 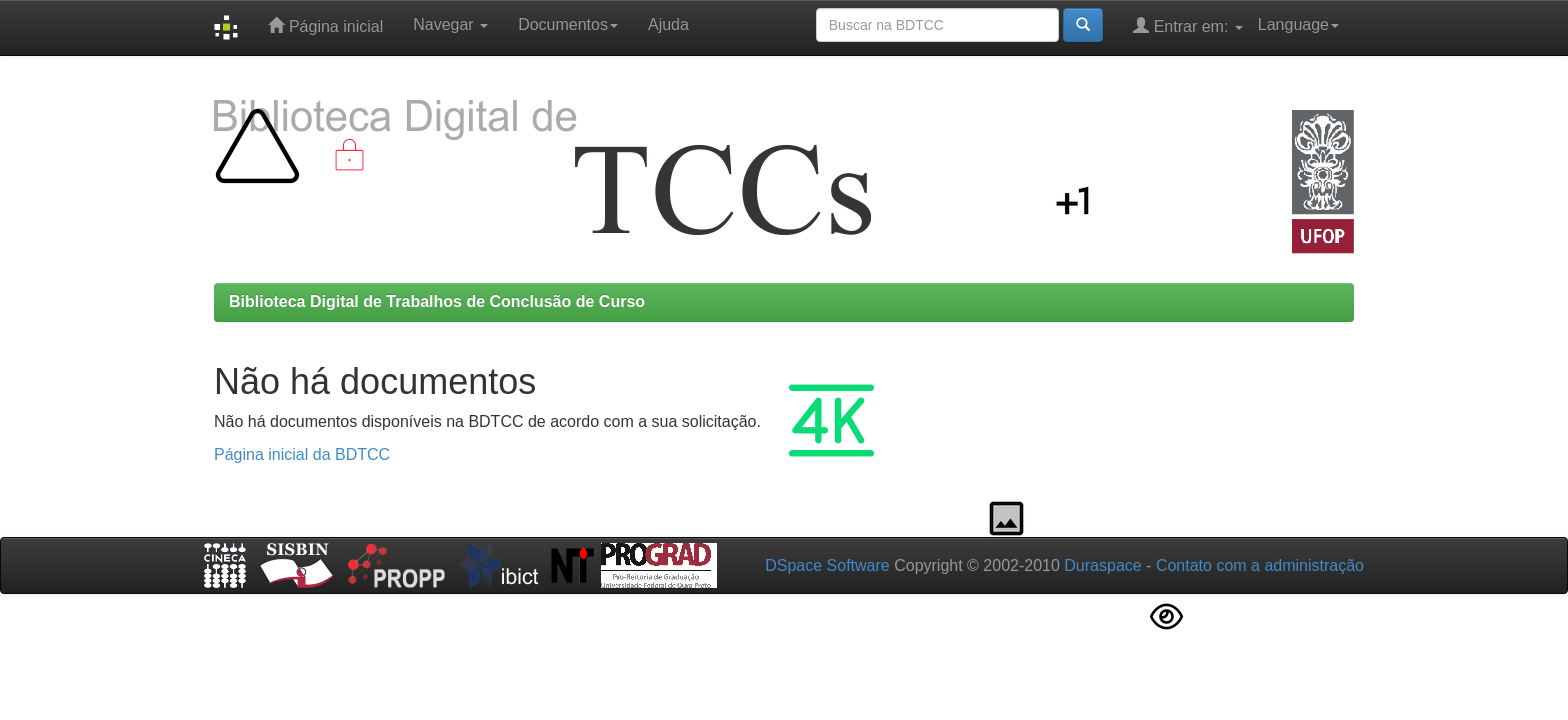 What do you see at coordinates (349, 156) in the screenshot?
I see `lock or secure this item` at bounding box center [349, 156].